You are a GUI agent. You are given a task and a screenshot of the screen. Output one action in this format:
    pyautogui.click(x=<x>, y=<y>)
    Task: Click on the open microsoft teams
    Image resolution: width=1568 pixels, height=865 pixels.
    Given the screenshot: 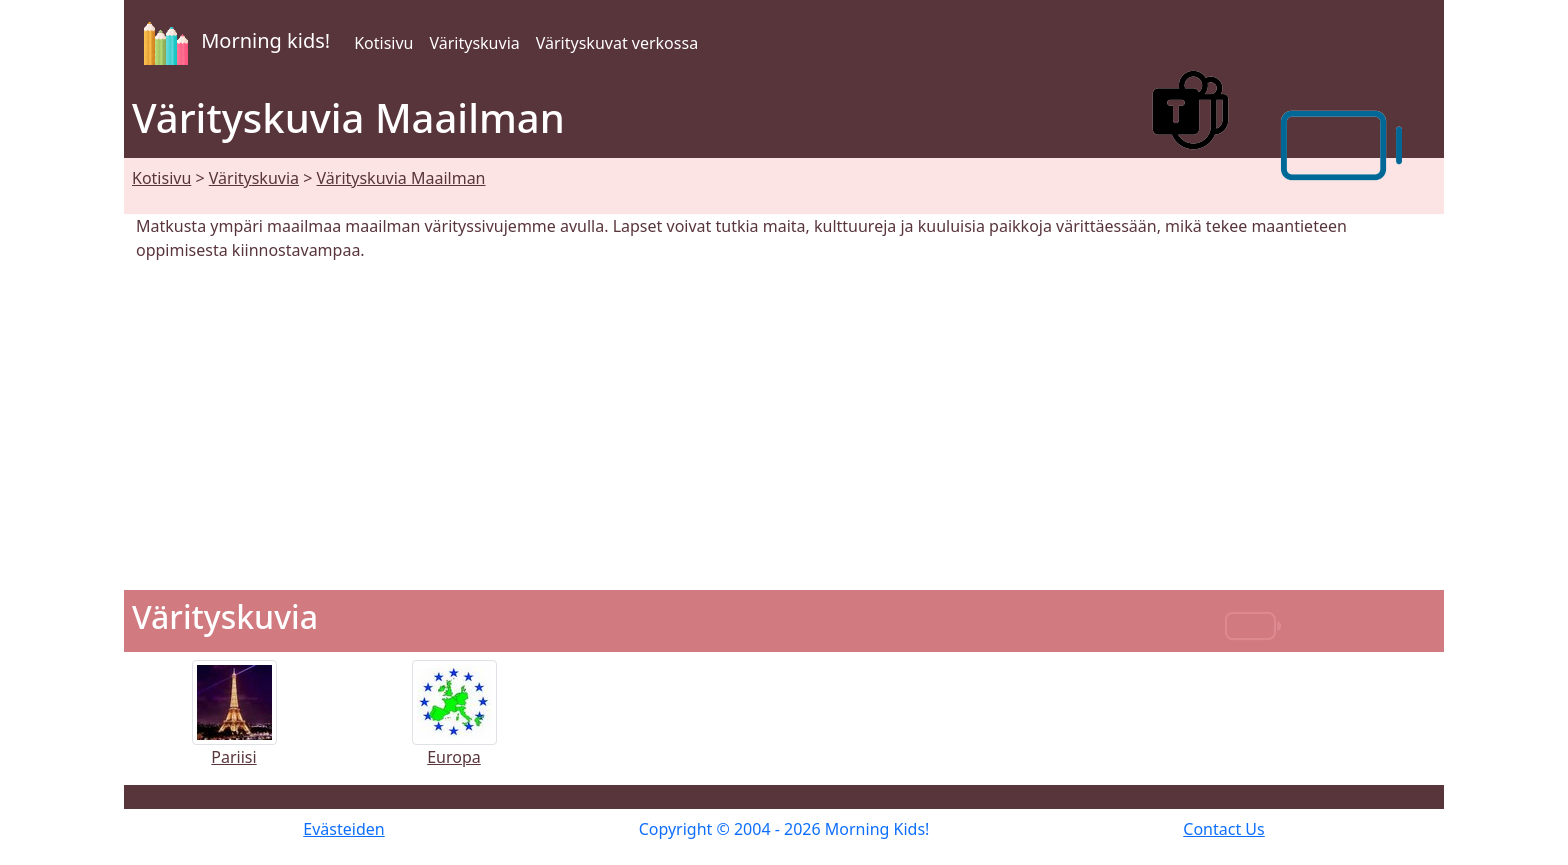 What is the action you would take?
    pyautogui.click(x=1190, y=111)
    